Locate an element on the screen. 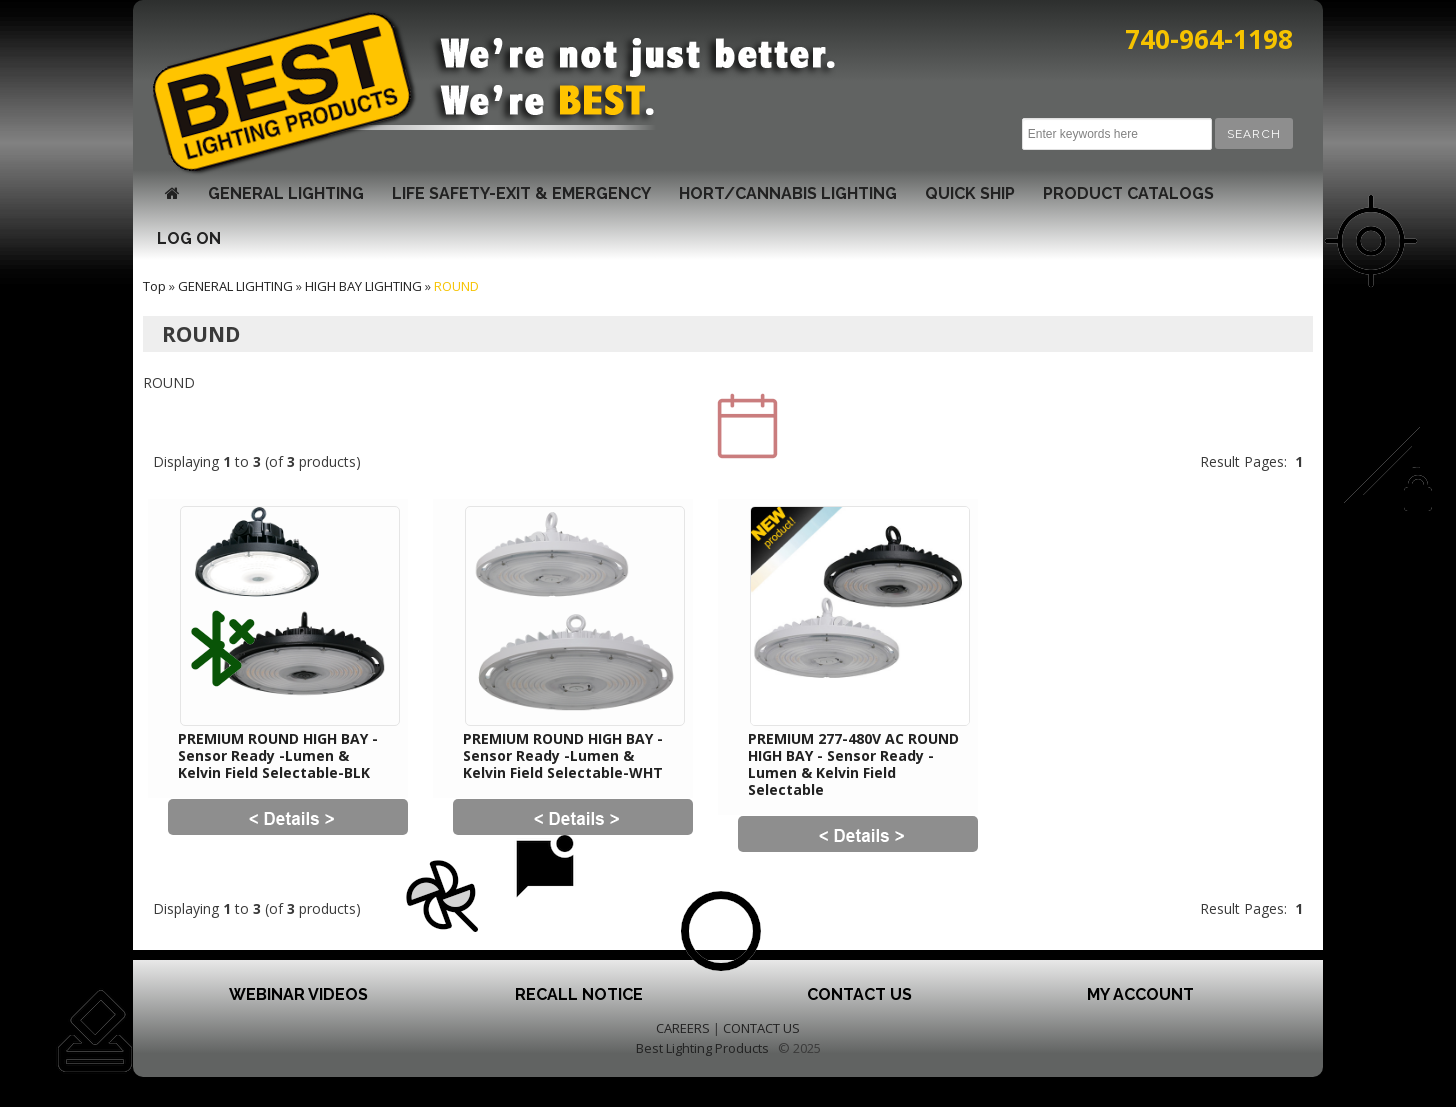  select a camera lens or aperture setting is located at coordinates (721, 931).